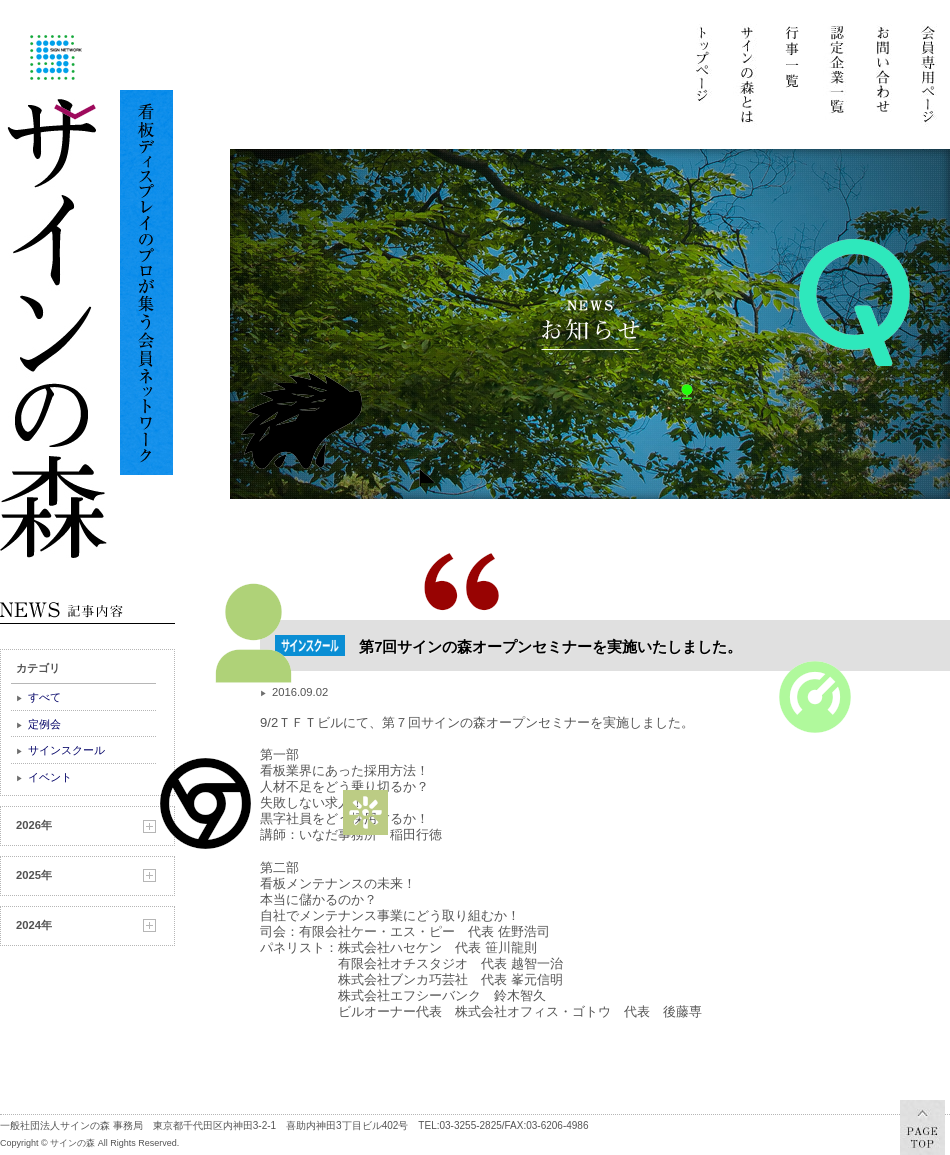 This screenshot has width=950, height=1155. What do you see at coordinates (75, 111) in the screenshot?
I see `expand to show more content` at bounding box center [75, 111].